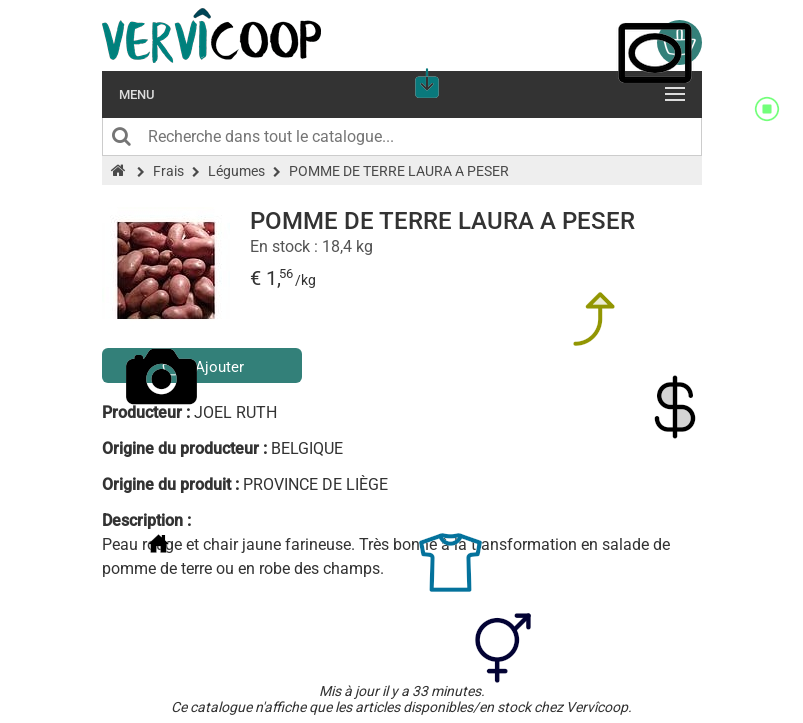  I want to click on stop media playback, so click(767, 109).